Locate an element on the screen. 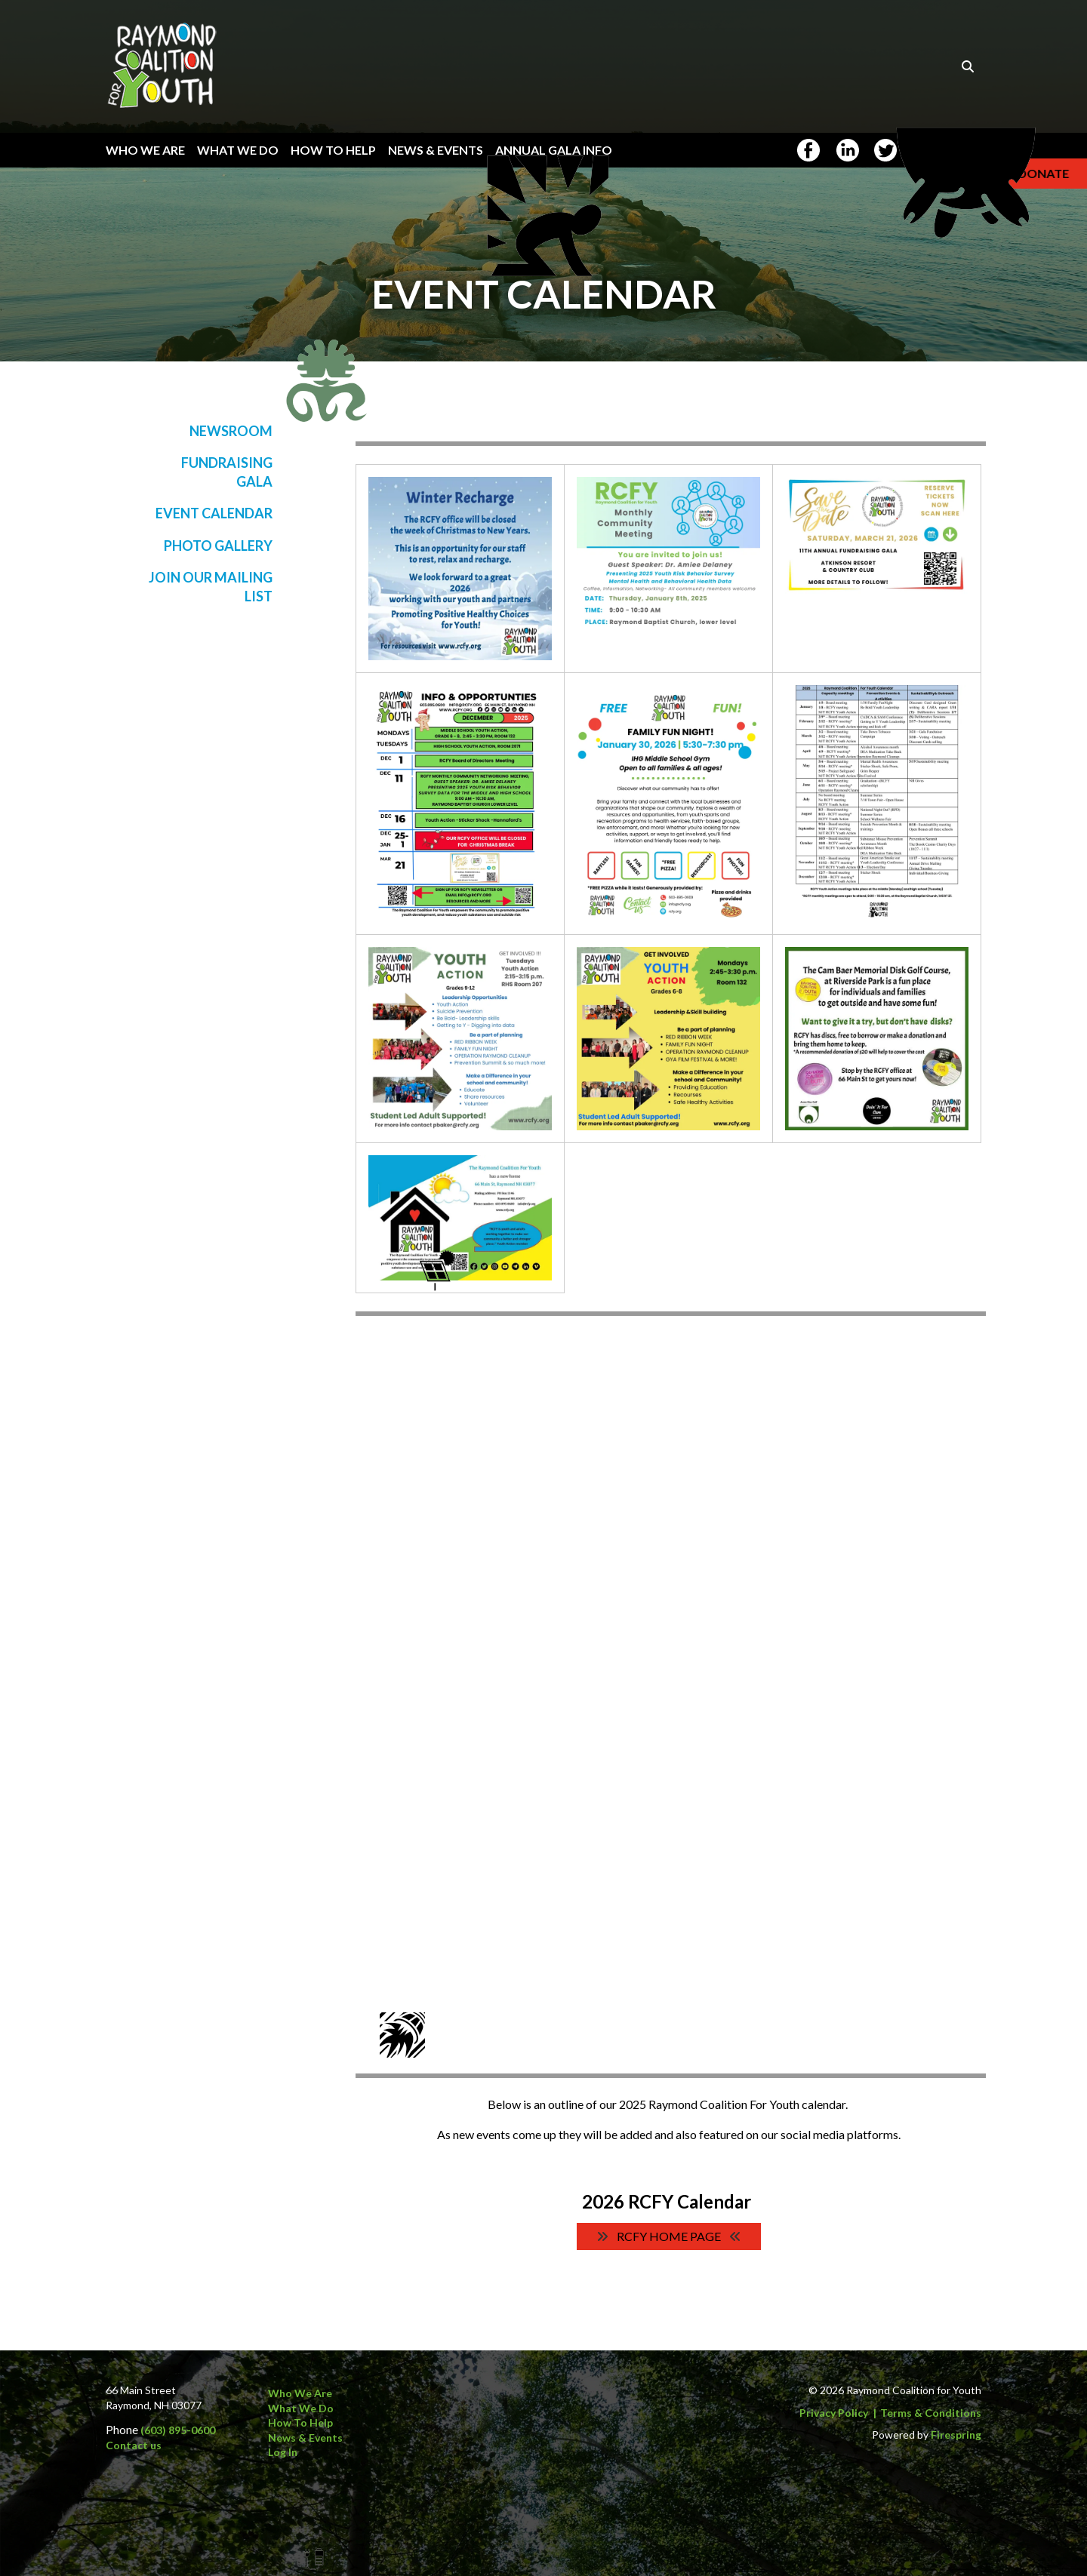 The image size is (1087, 2576). indicates oppression or overwhelming force in gameplay is located at coordinates (547, 217).